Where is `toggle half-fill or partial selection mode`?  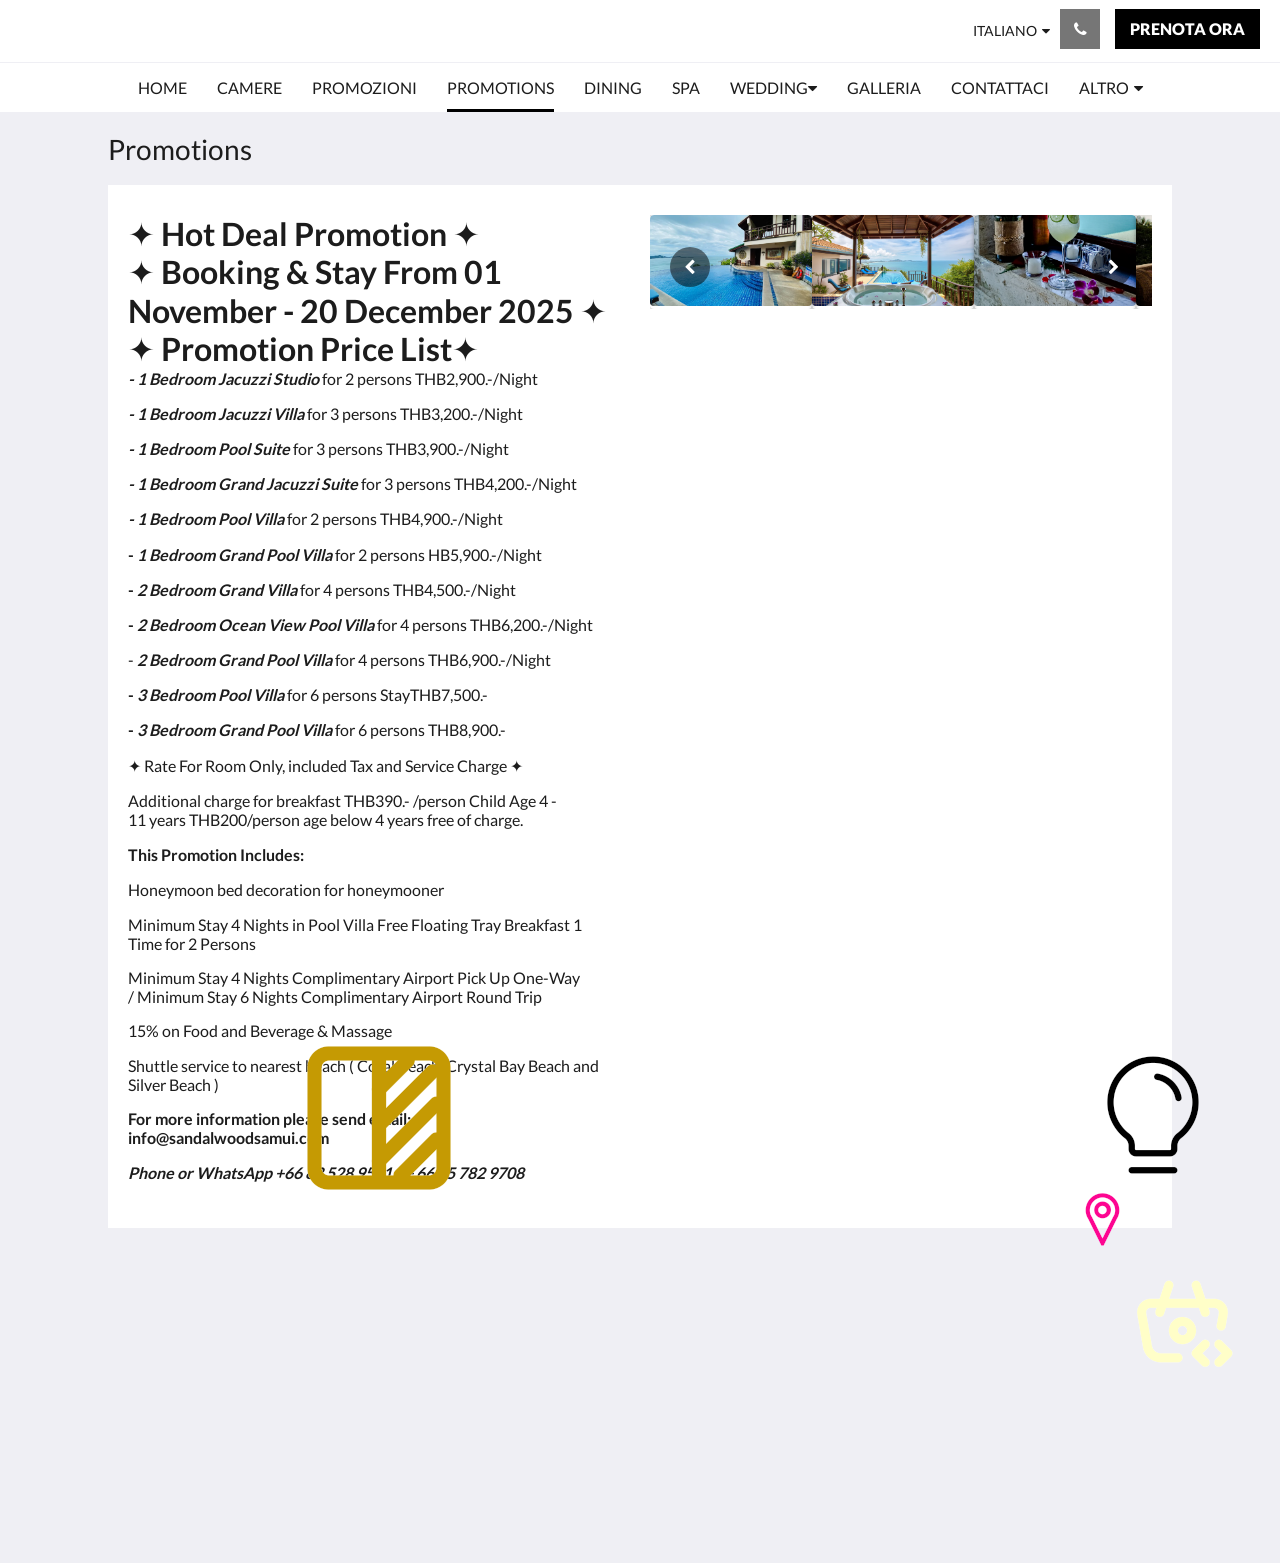 toggle half-fill or partial selection mode is located at coordinates (379, 1118).